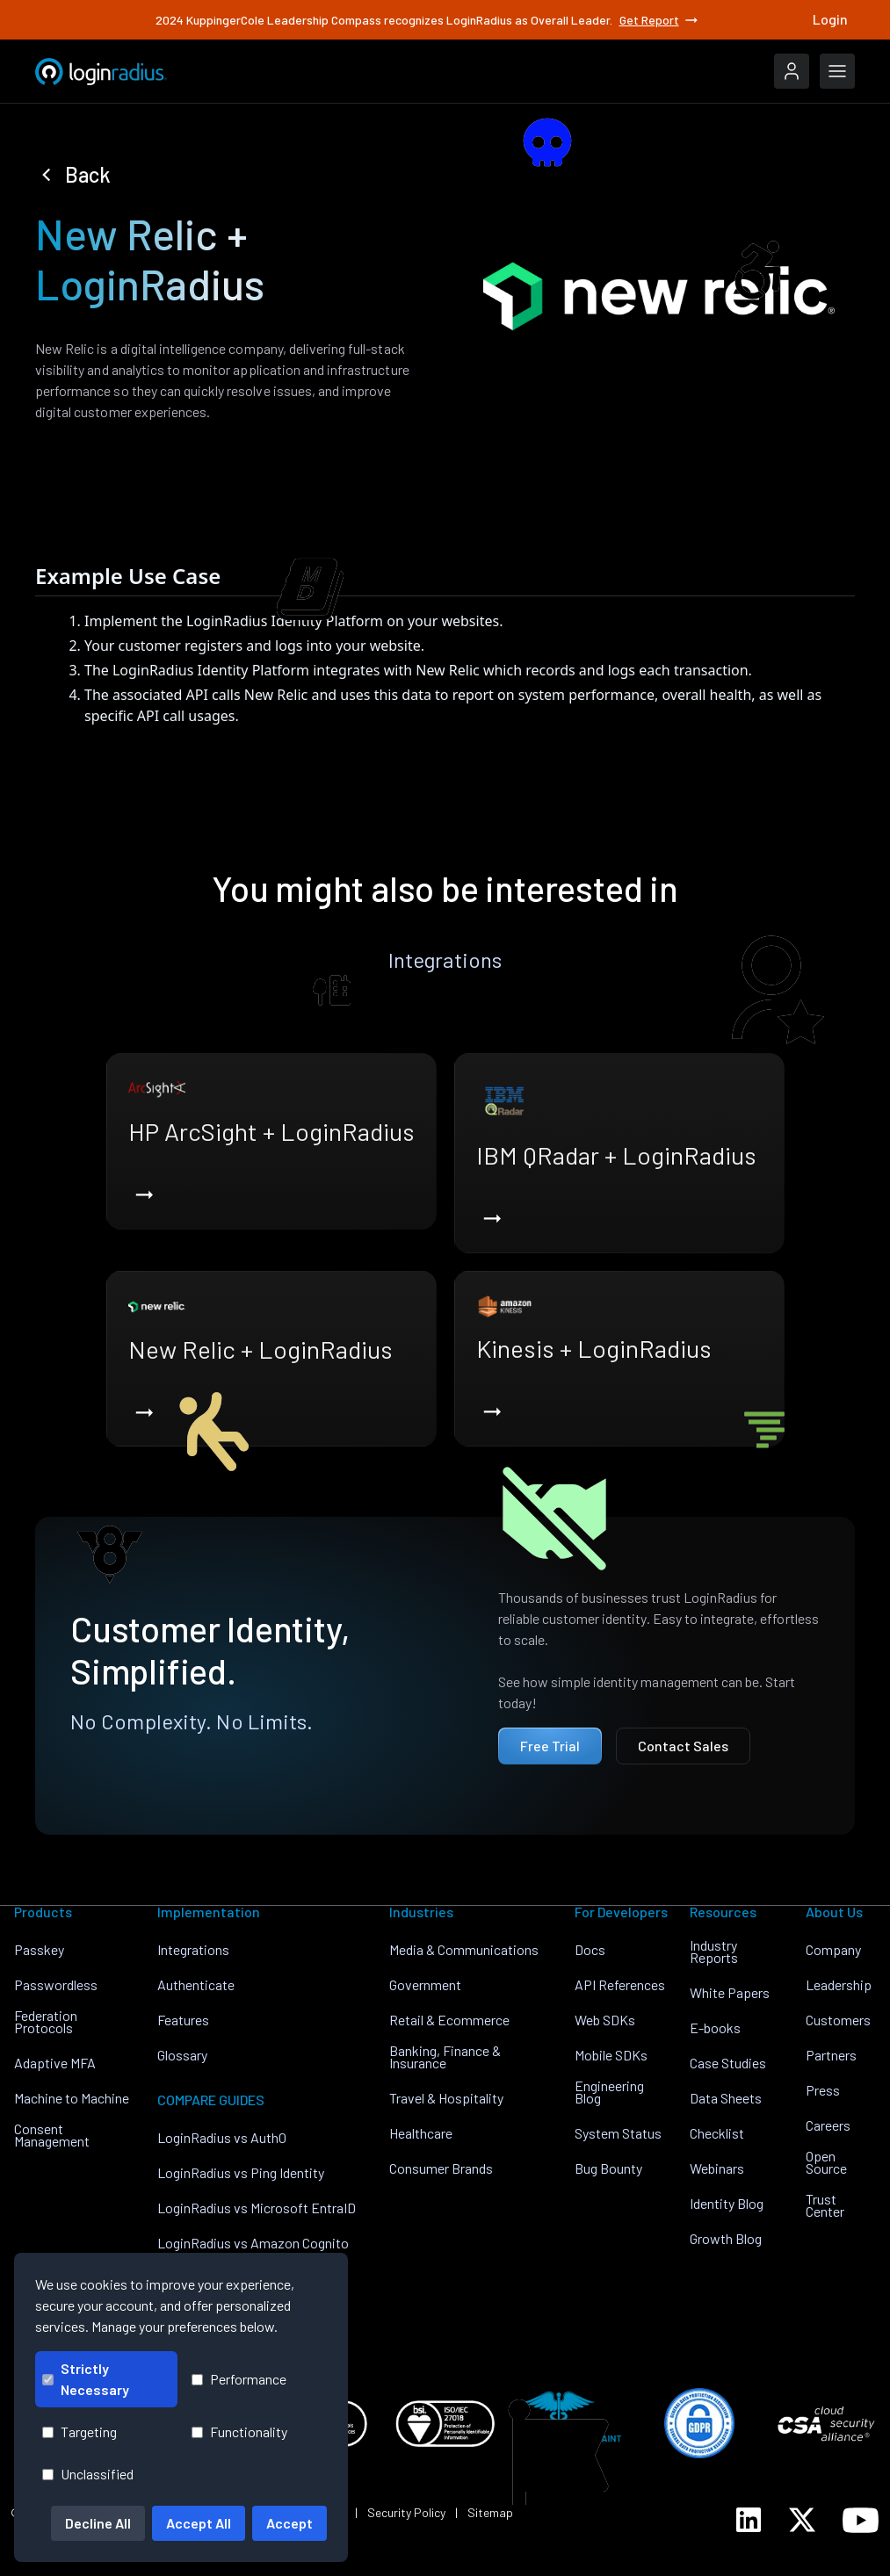 This screenshot has width=890, height=2576. Describe the element at coordinates (757, 270) in the screenshot. I see `indicates wheelchair accessibility` at that location.